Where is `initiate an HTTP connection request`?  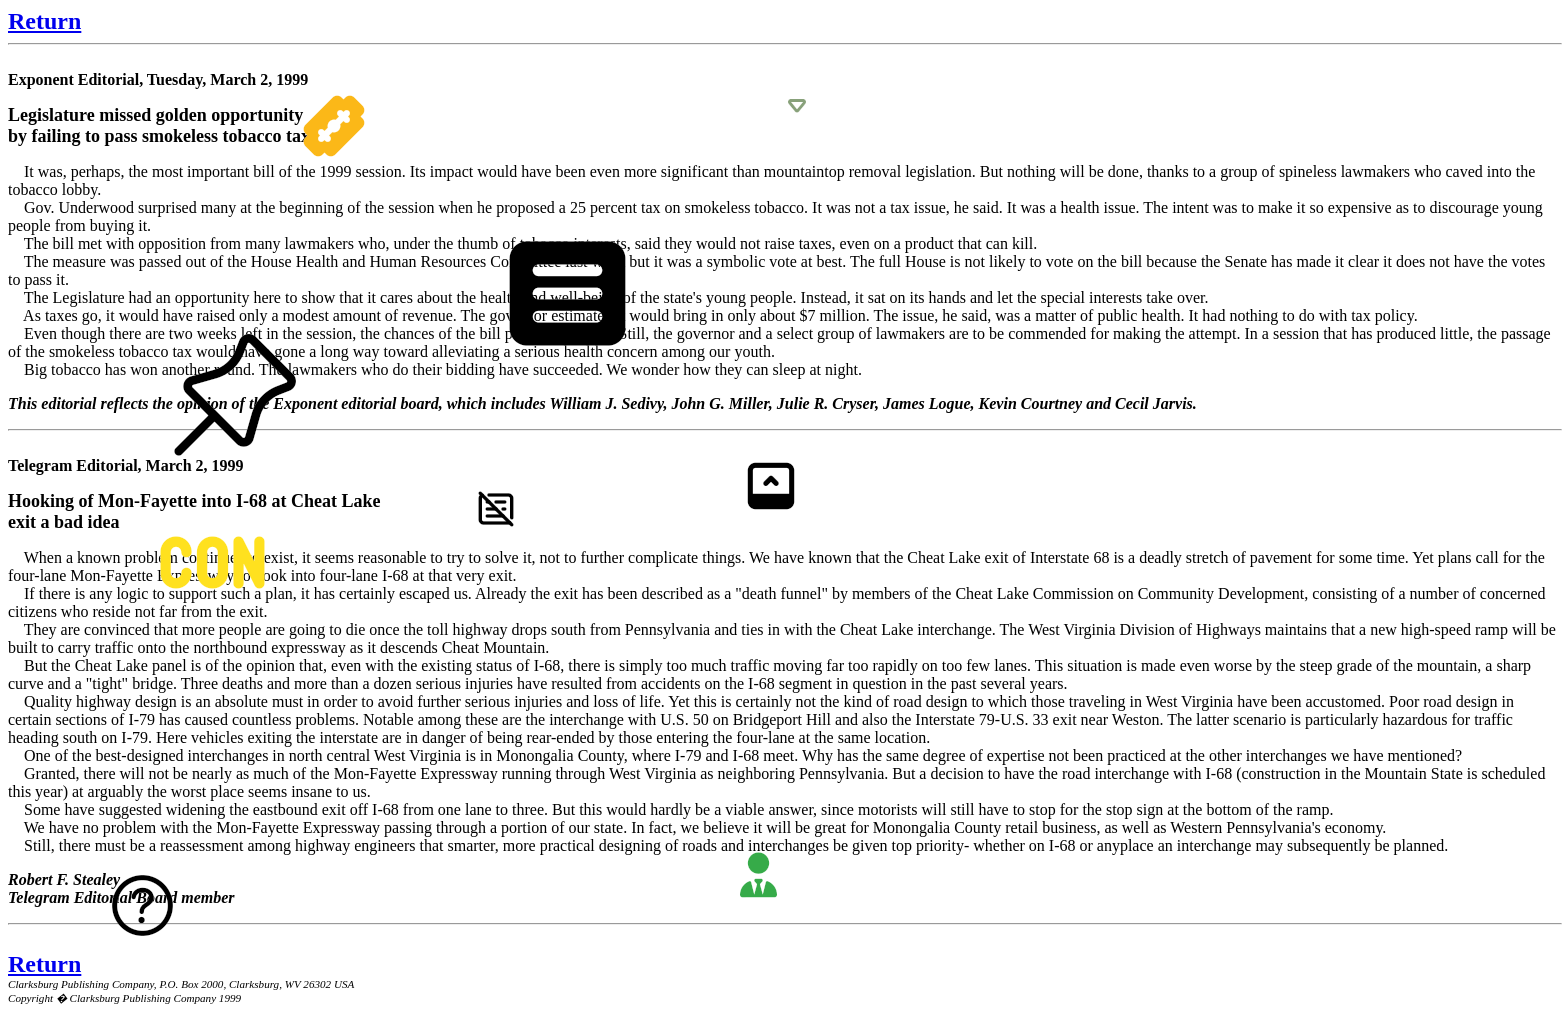
initiate an HTTP connection request is located at coordinates (212, 562).